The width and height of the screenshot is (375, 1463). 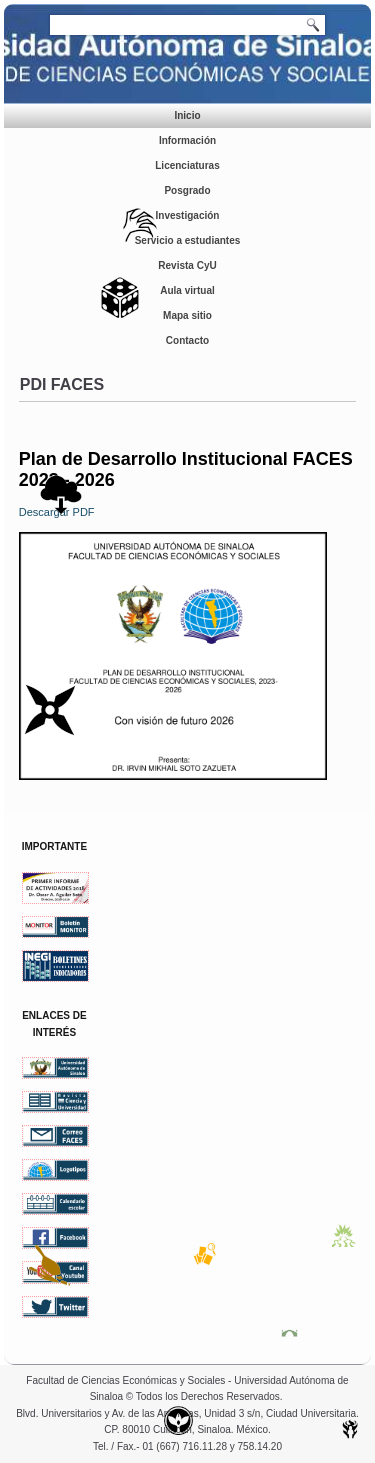 What do you see at coordinates (140, 225) in the screenshot?
I see `activate shadow grasp ability` at bounding box center [140, 225].